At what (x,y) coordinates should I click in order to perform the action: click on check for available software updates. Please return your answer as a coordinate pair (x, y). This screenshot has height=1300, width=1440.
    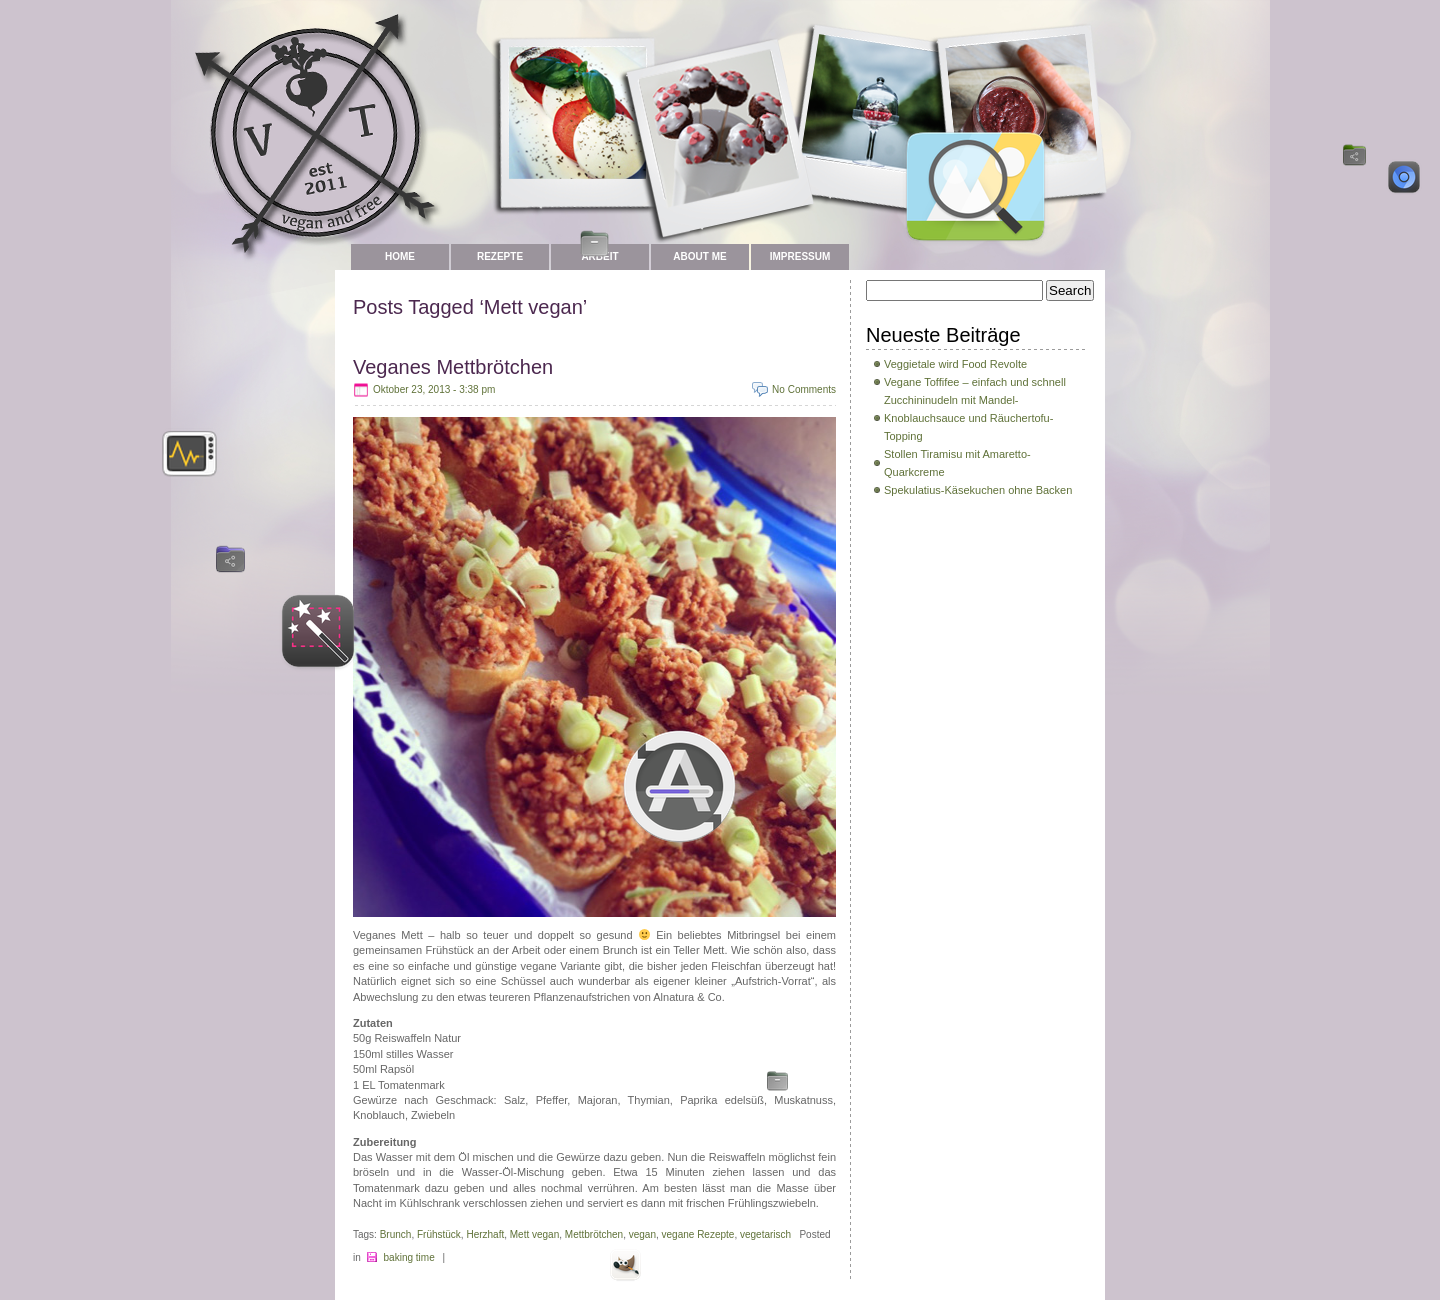
    Looking at the image, I should click on (679, 786).